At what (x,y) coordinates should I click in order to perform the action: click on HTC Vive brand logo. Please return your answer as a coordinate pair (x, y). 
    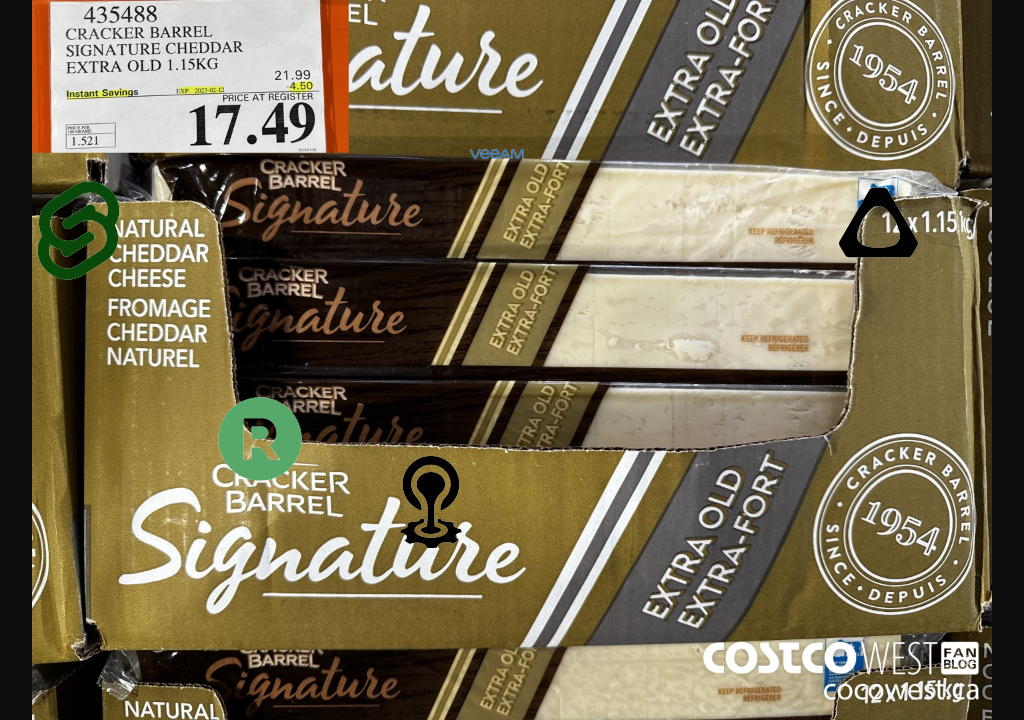
    Looking at the image, I should click on (878, 222).